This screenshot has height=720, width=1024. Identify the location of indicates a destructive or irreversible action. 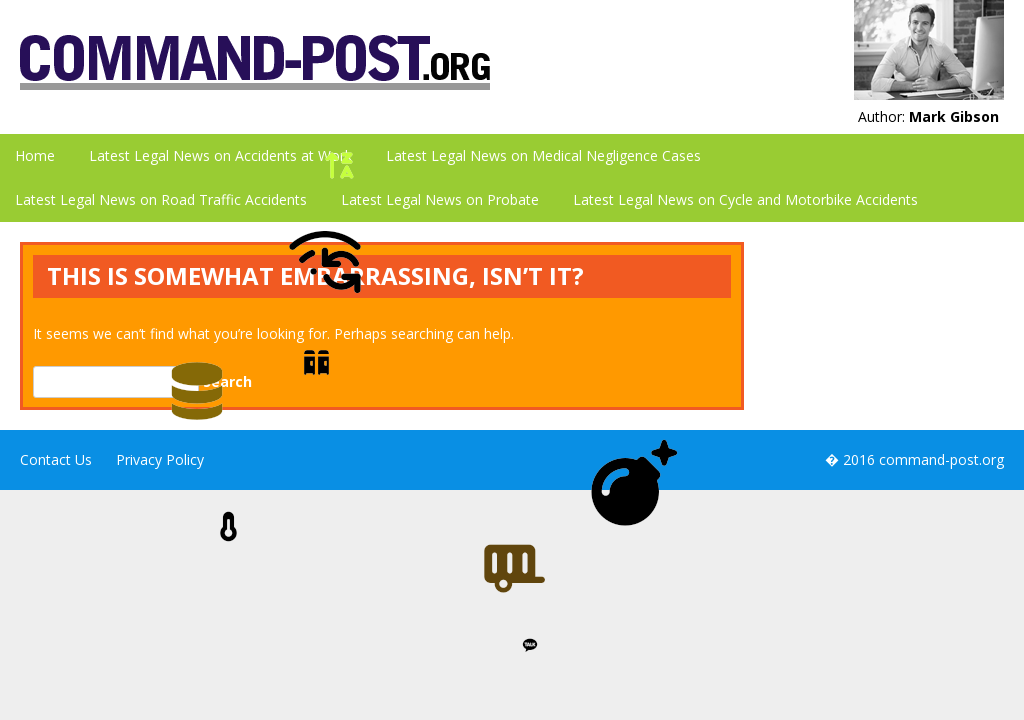
(633, 484).